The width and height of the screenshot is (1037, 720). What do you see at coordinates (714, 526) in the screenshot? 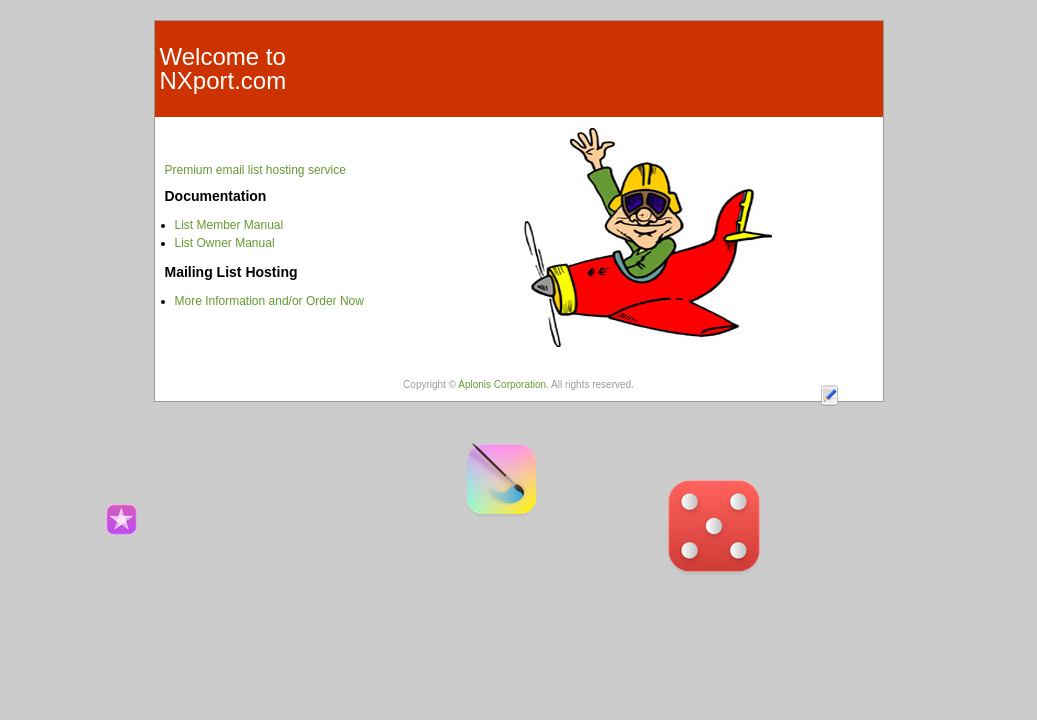
I see `open tali dice game app` at bounding box center [714, 526].